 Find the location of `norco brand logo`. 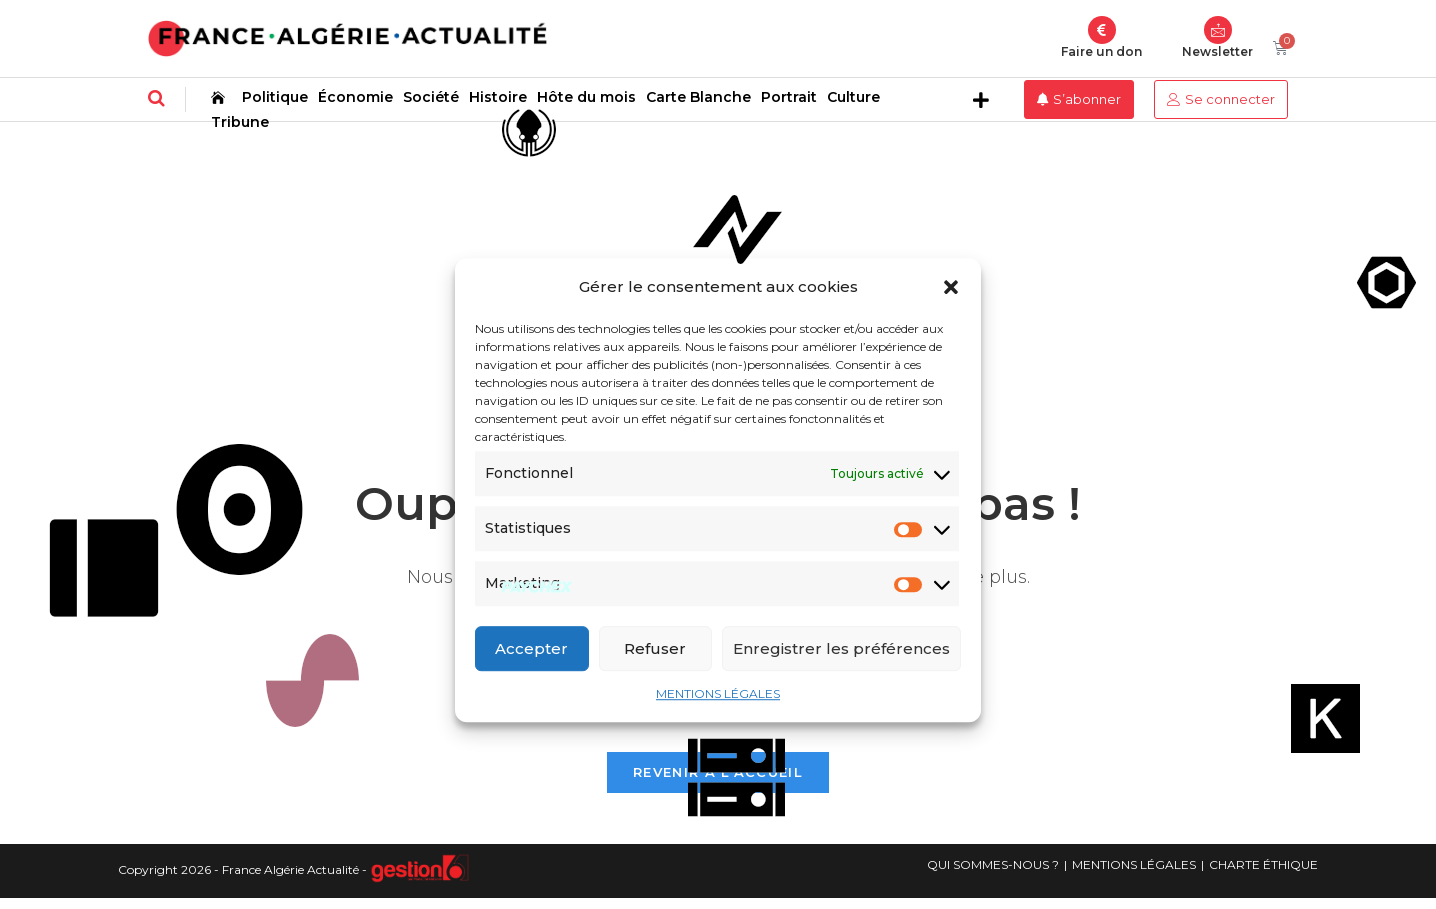

norco brand logo is located at coordinates (737, 229).